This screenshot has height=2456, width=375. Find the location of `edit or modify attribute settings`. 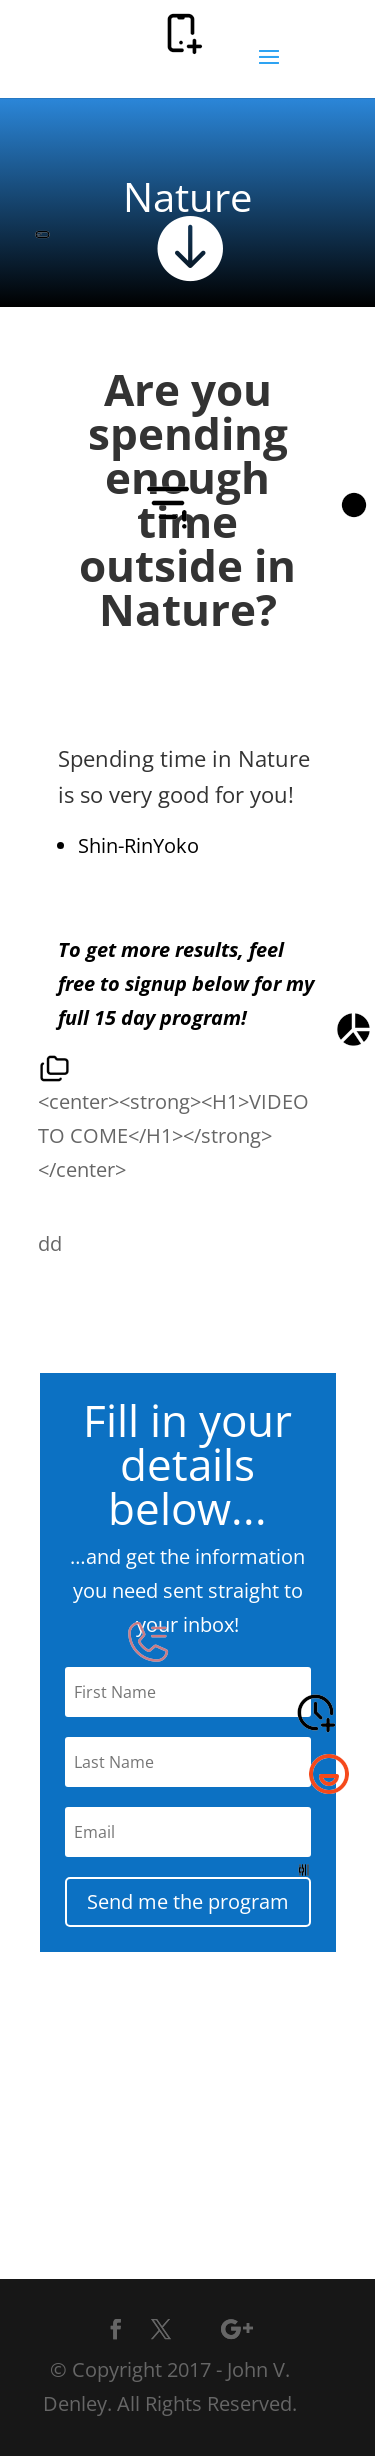

edit or modify attribute settings is located at coordinates (42, 234).